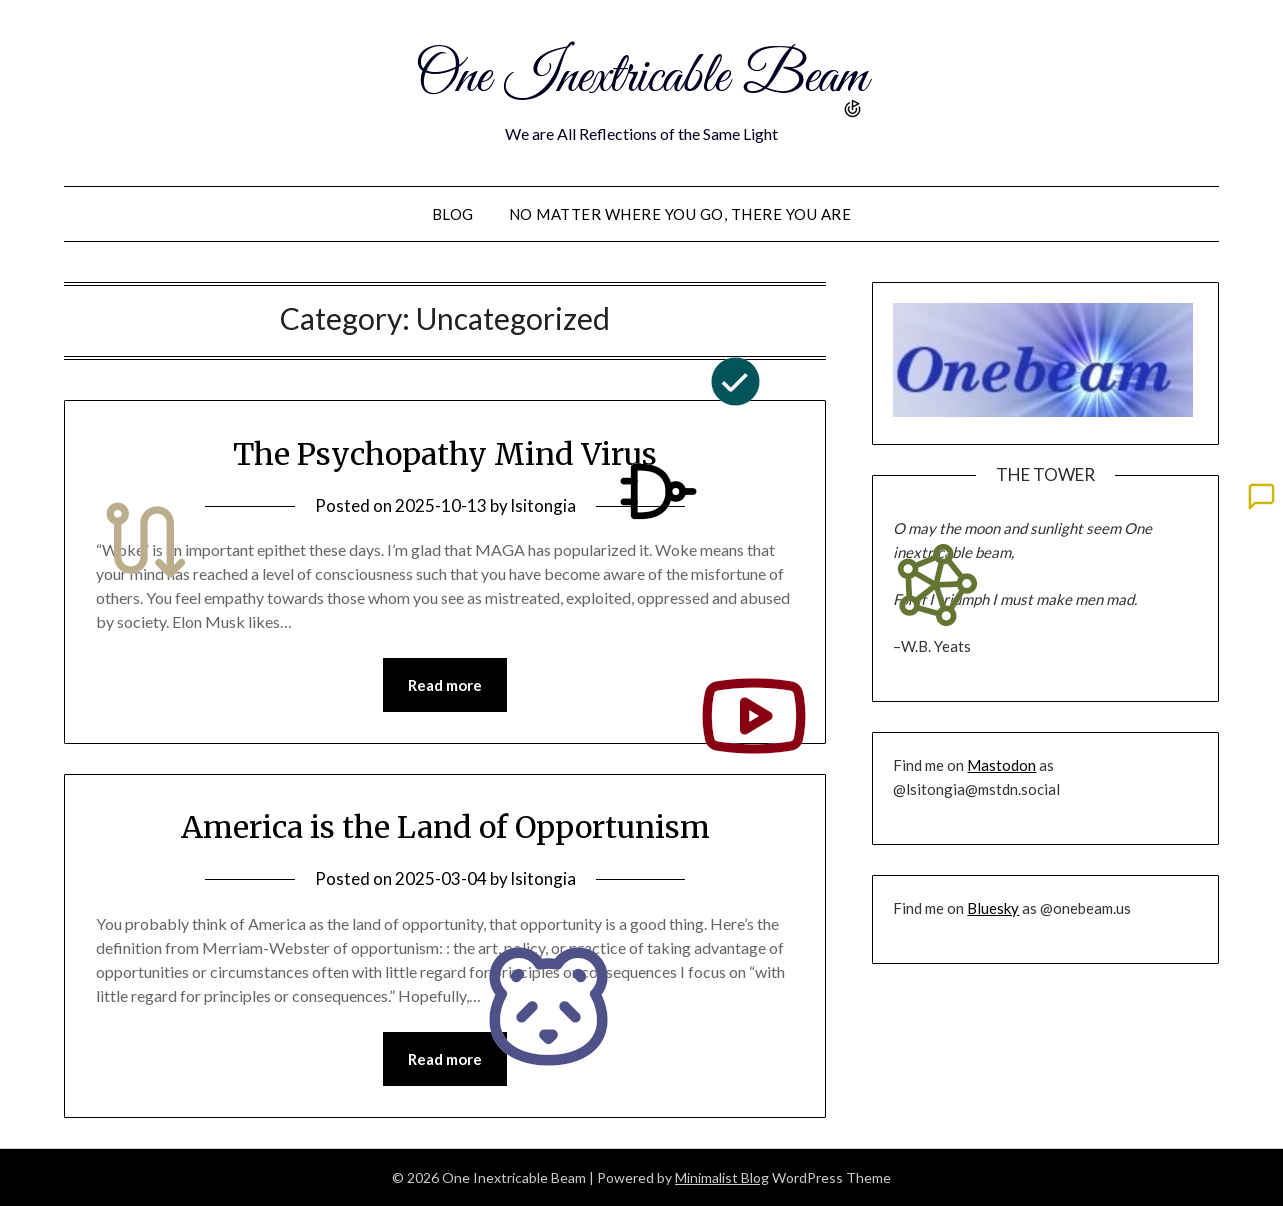 This screenshot has height=1206, width=1283. Describe the element at coordinates (735, 381) in the screenshot. I see `indicates a test or validation has passed` at that location.